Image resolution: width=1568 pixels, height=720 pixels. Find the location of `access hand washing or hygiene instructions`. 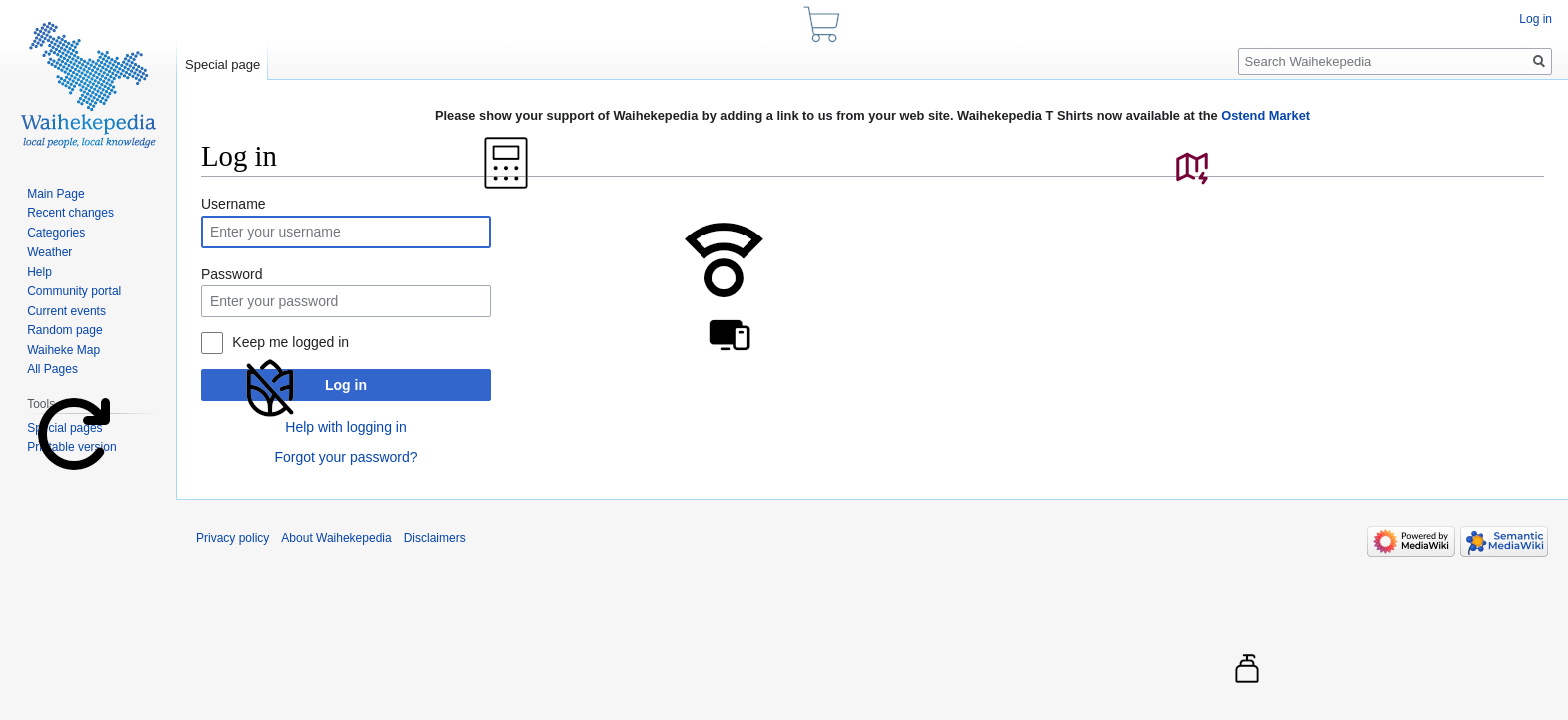

access hand washing or hygiene instructions is located at coordinates (1247, 669).